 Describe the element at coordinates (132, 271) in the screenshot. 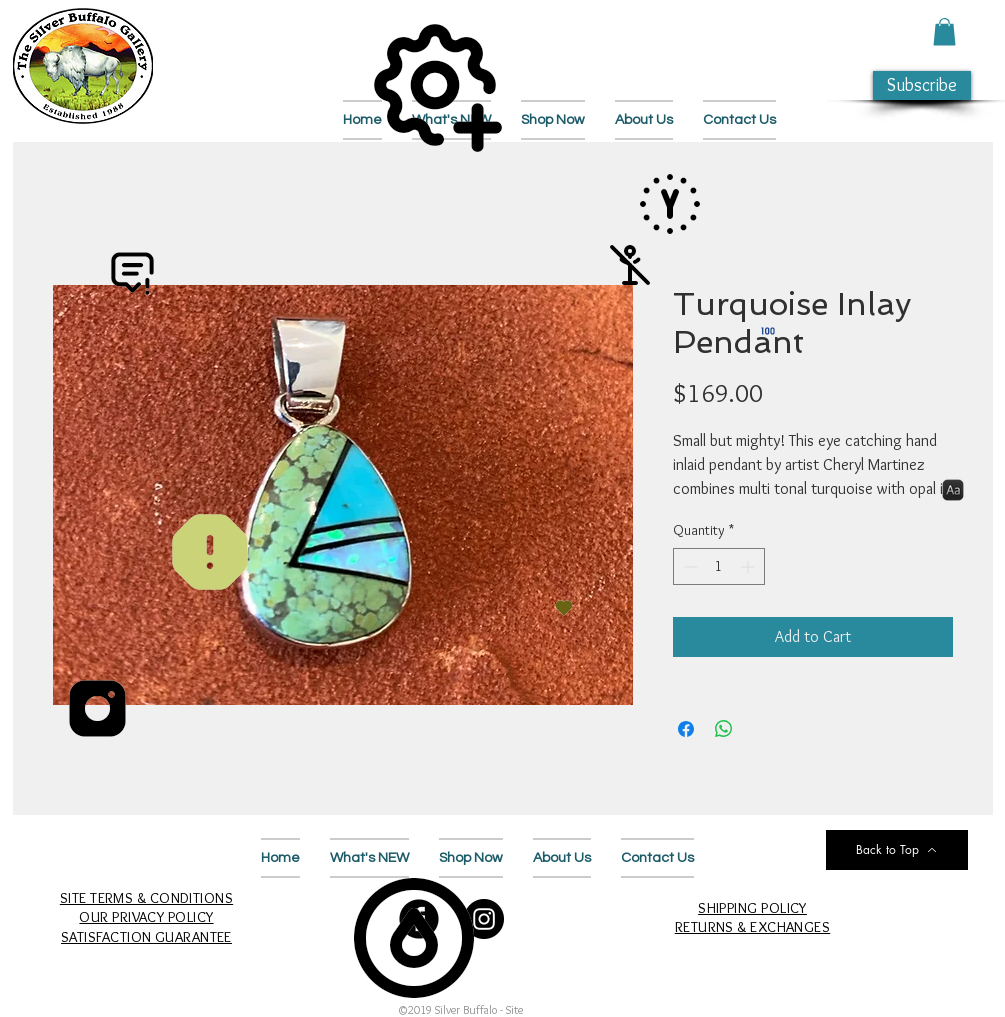

I see `message with urgent or important alert` at that location.